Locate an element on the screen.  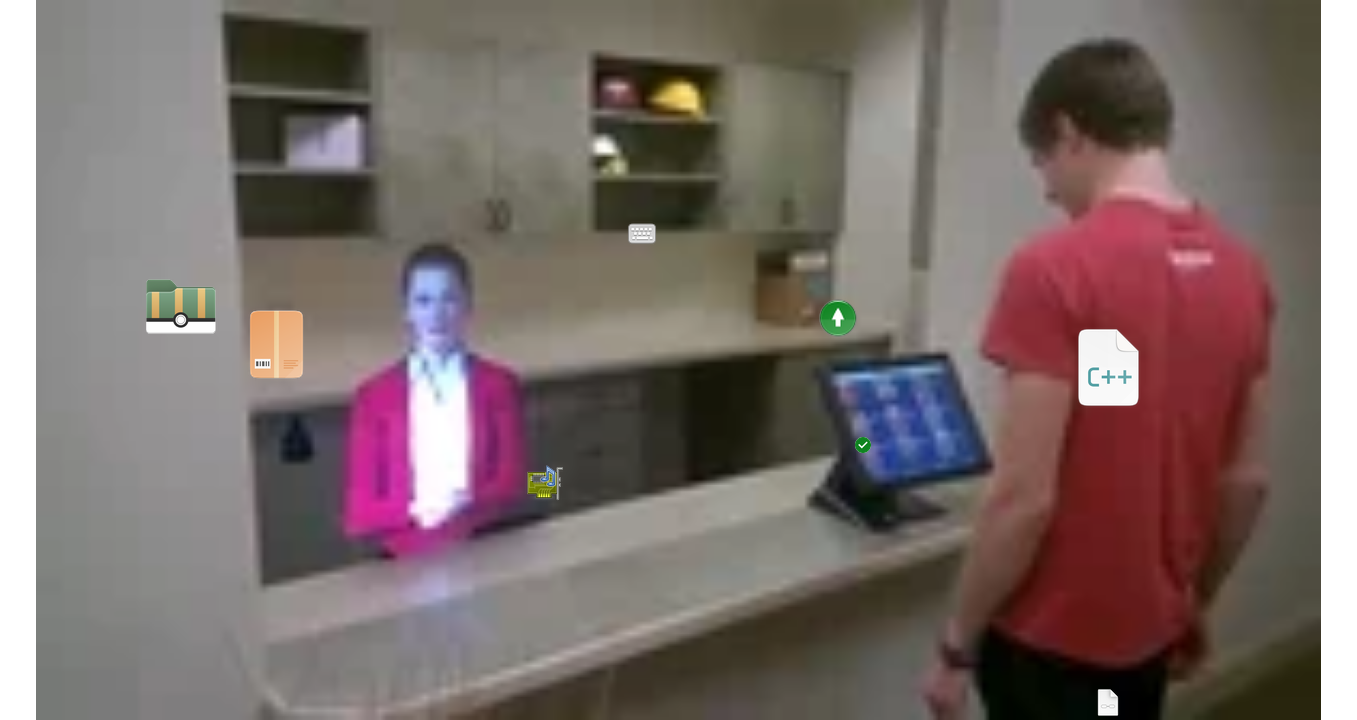
indicates a software update is available is located at coordinates (838, 318).